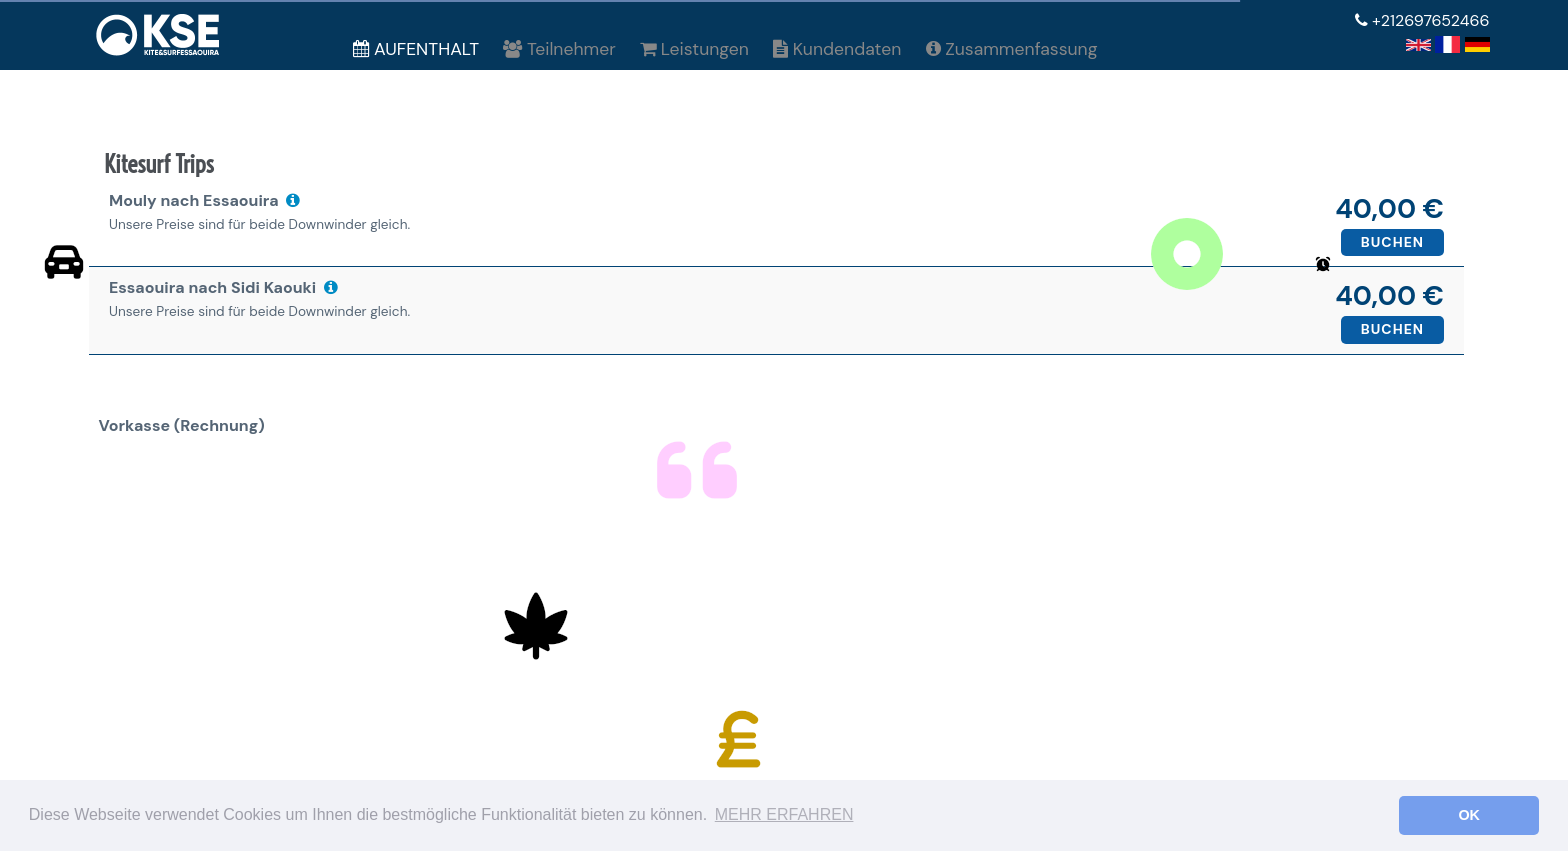  What do you see at coordinates (1323, 264) in the screenshot?
I see `set an alarm or timer` at bounding box center [1323, 264].